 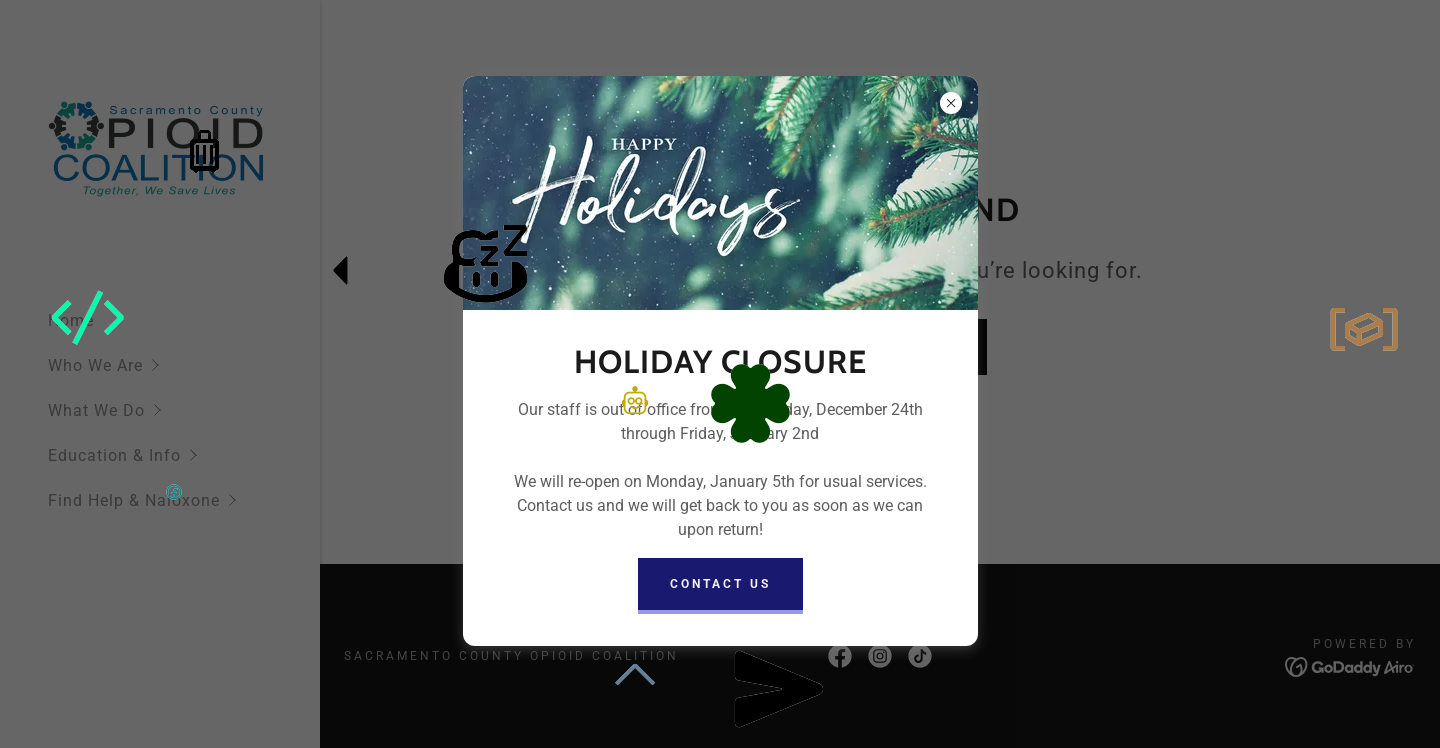 I want to click on access AI or chatbot assistant features, so click(x=635, y=401).